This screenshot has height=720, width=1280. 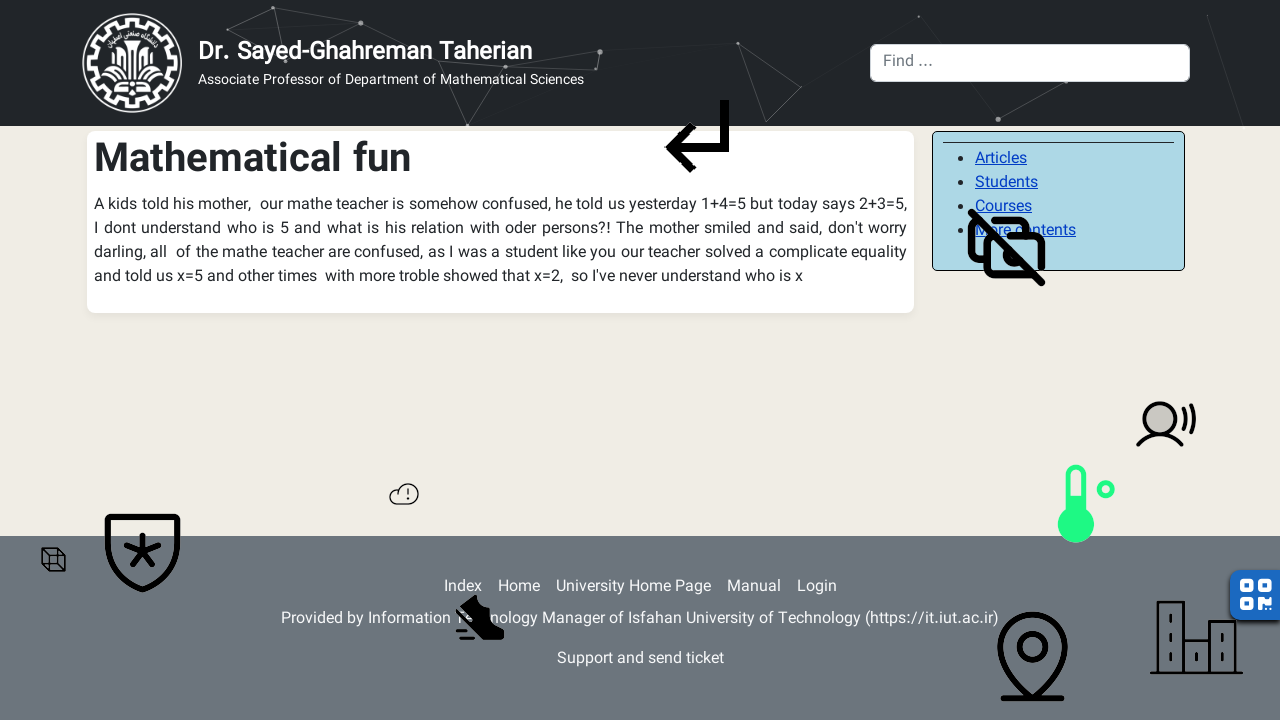 What do you see at coordinates (1006, 247) in the screenshot?
I see `indicates payment is unavailable or disabled` at bounding box center [1006, 247].